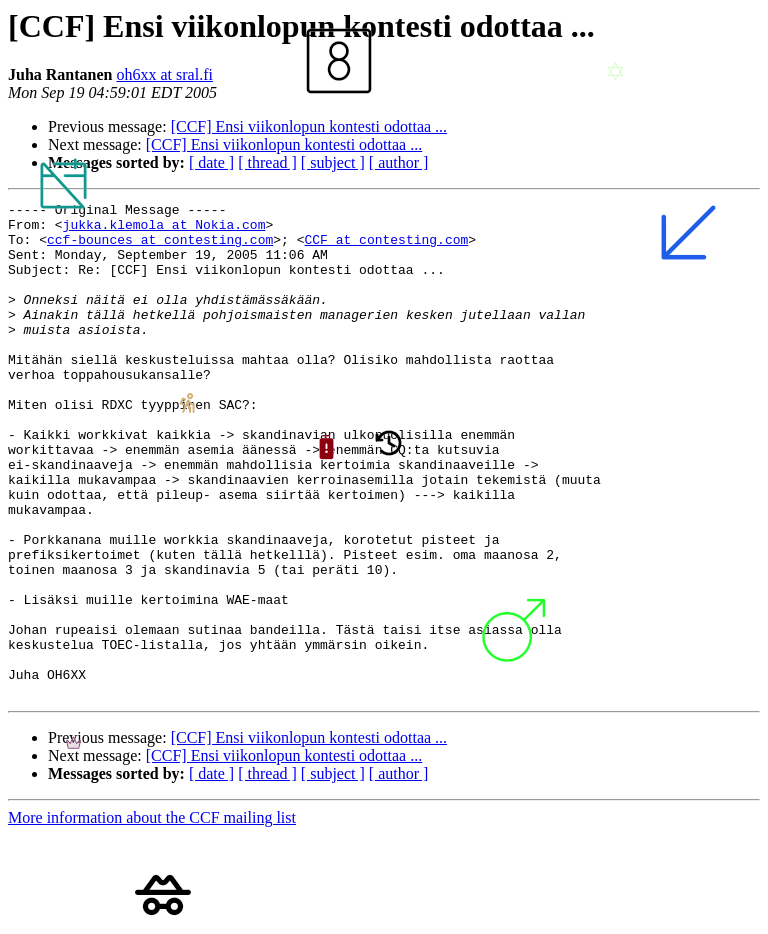 Image resolution: width=768 pixels, height=934 pixels. I want to click on access incognito or private browsing mode, so click(163, 895).